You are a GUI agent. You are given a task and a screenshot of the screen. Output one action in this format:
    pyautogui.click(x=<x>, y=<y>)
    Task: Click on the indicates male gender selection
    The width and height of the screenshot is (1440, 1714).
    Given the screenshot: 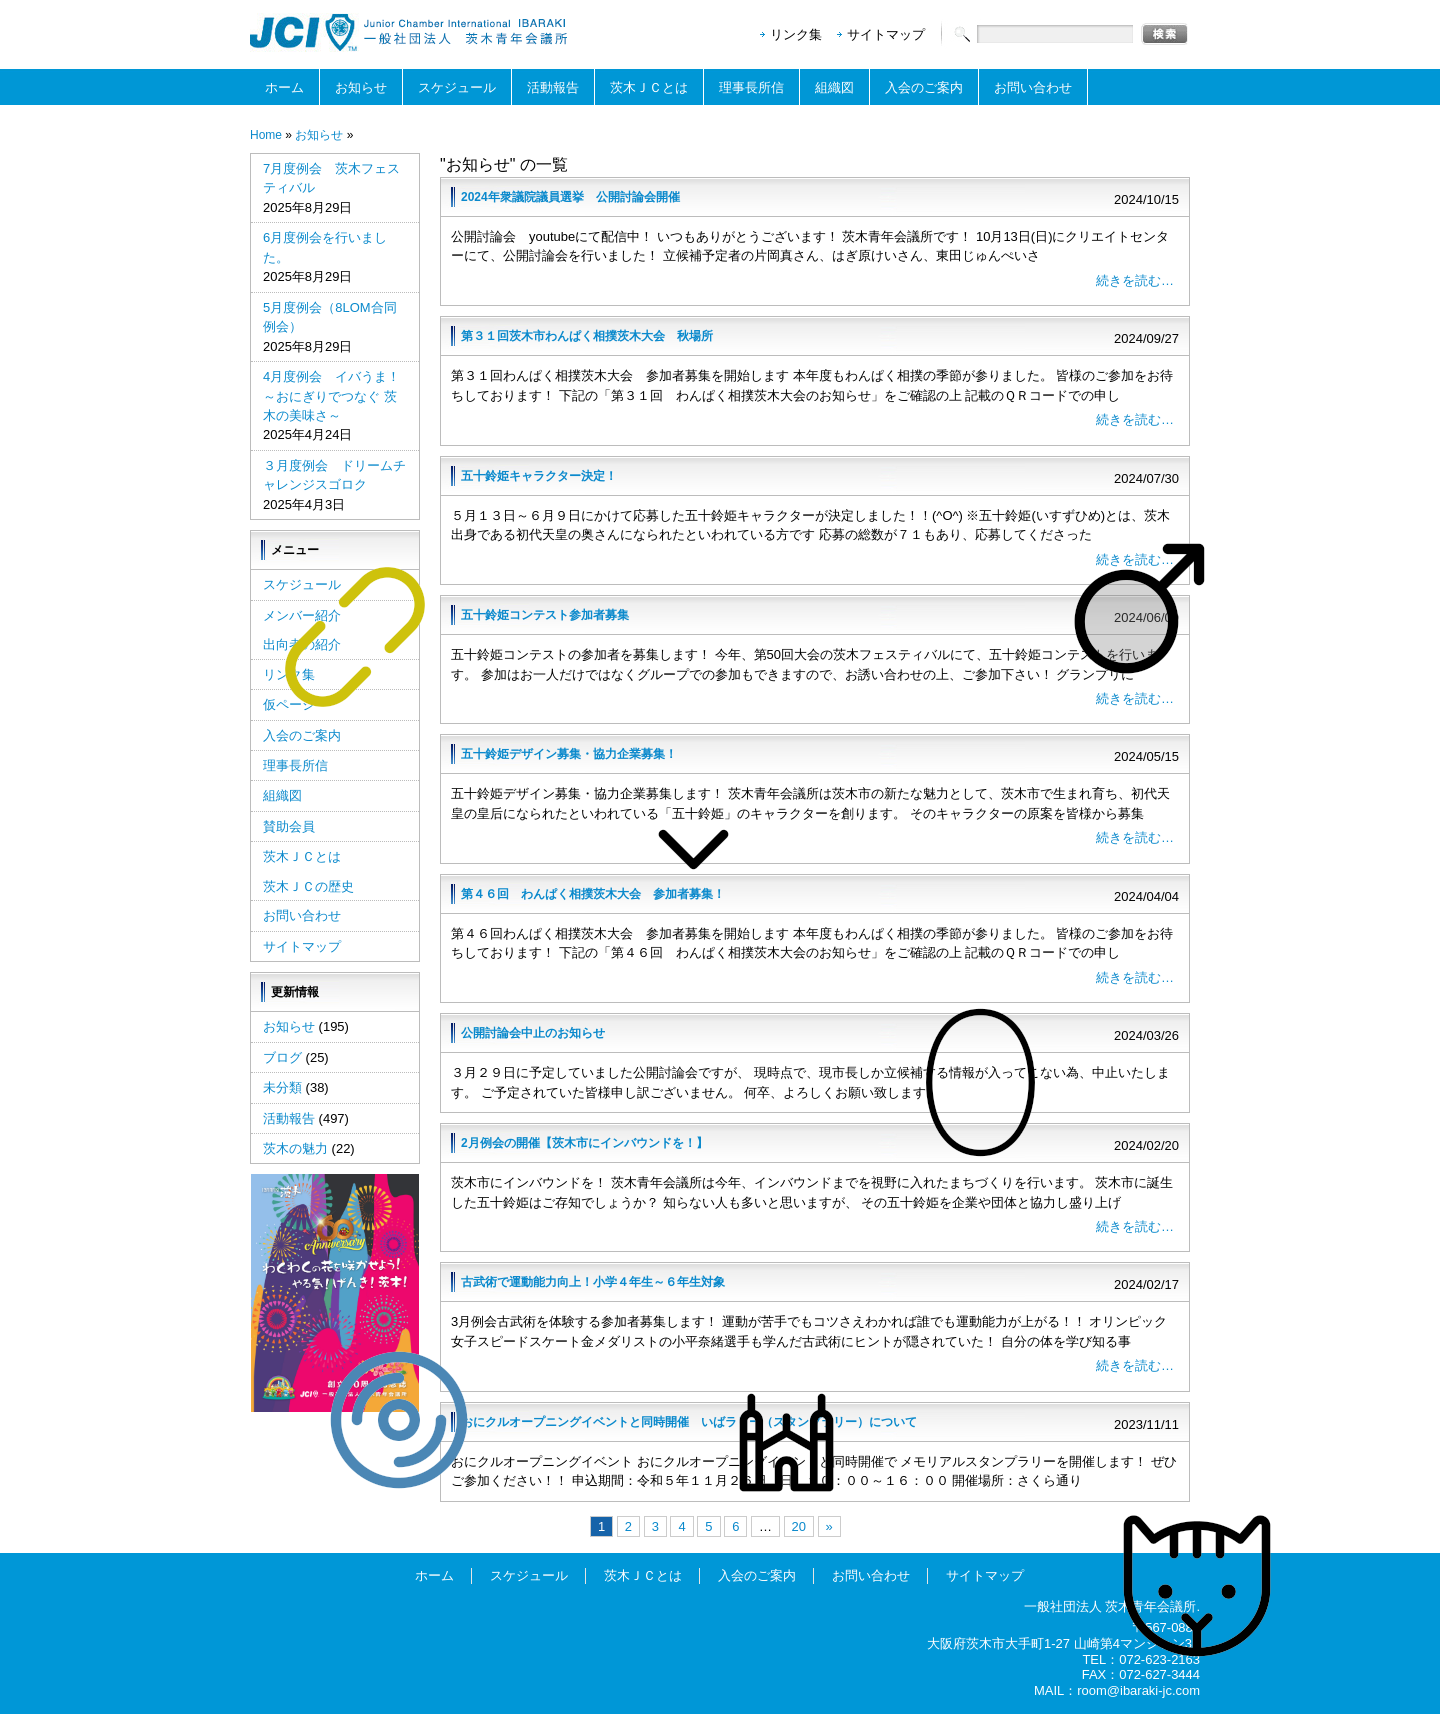 What is the action you would take?
    pyautogui.click(x=1142, y=606)
    